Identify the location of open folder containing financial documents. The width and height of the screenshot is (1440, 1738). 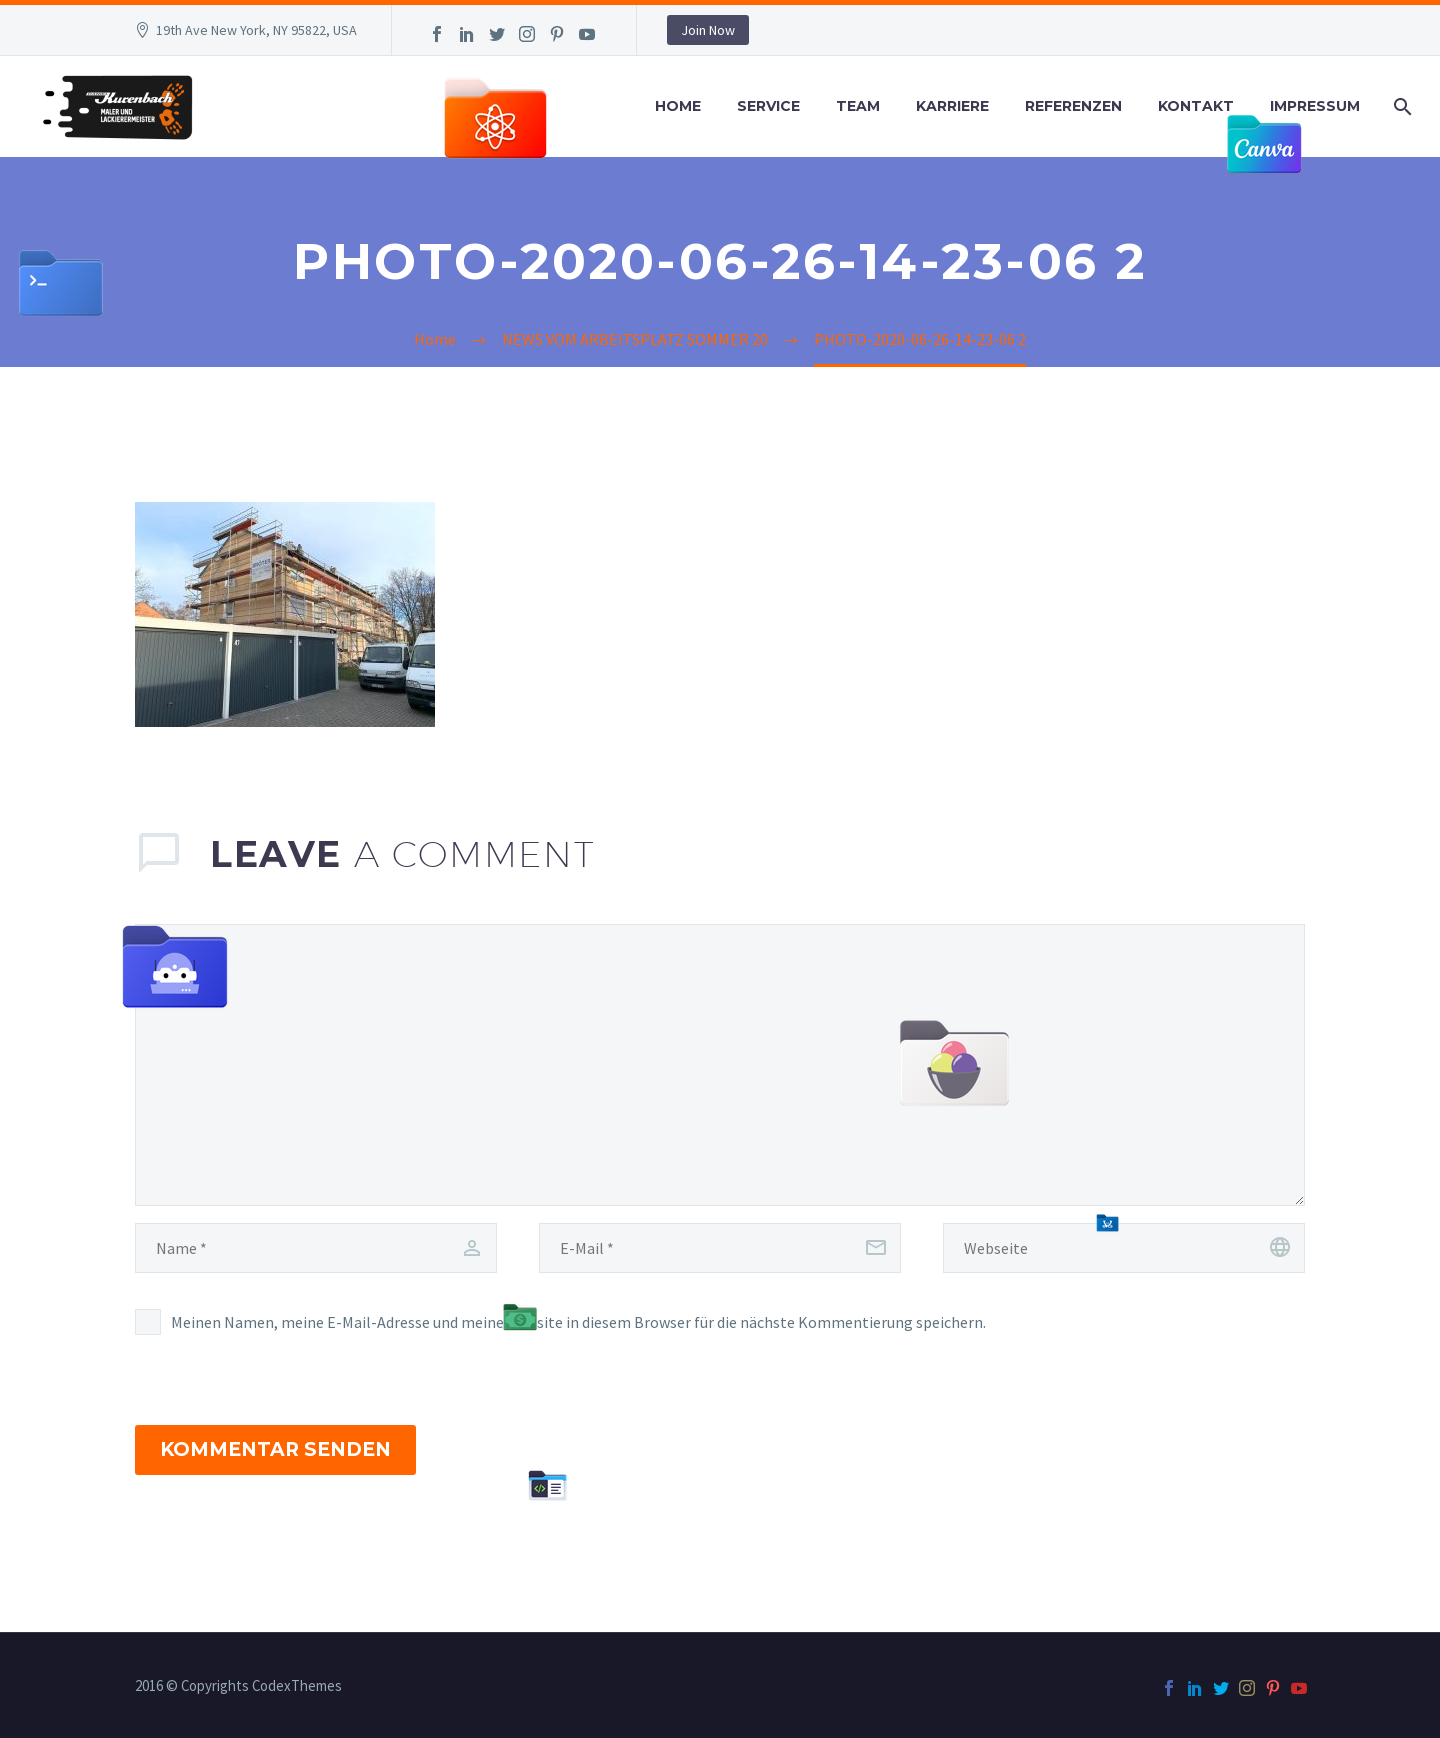
(520, 1318).